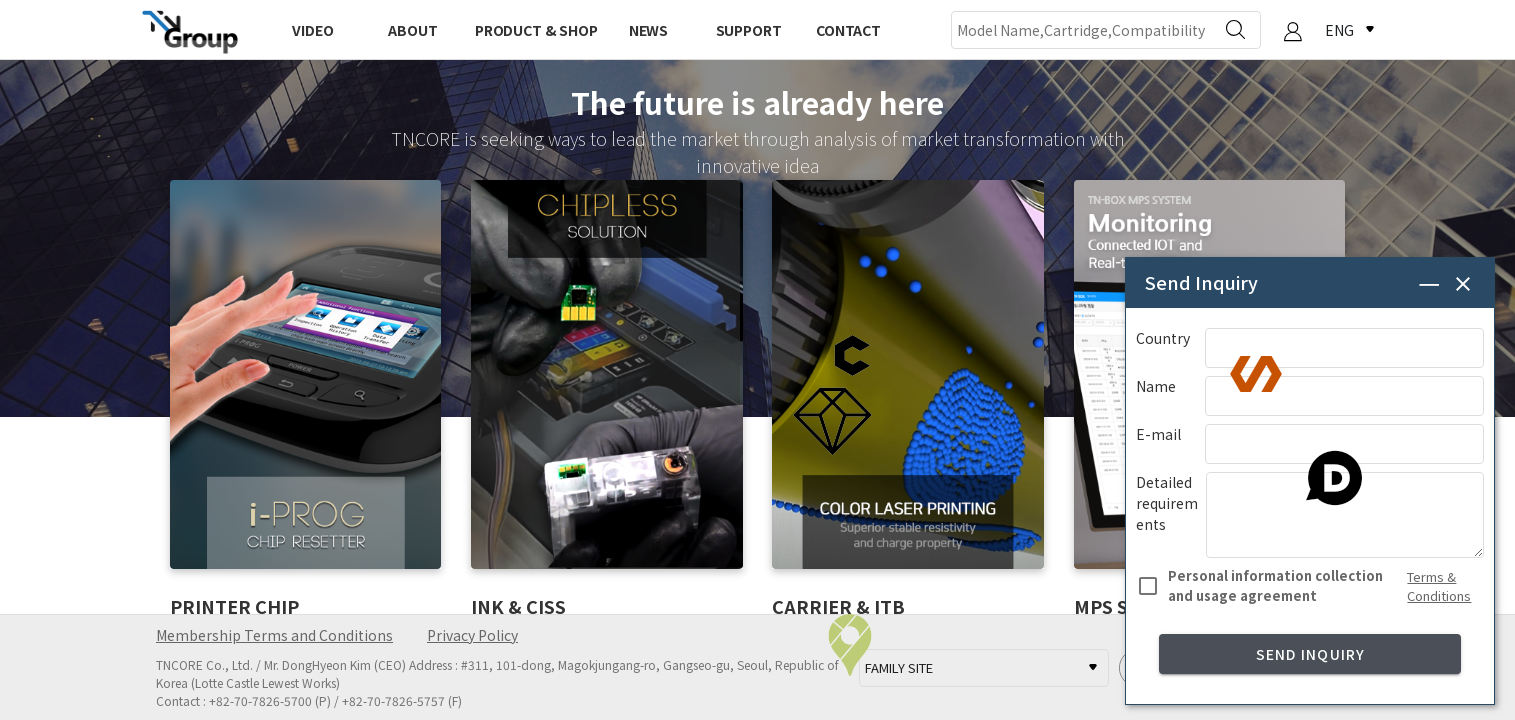 This screenshot has height=720, width=1515. Describe the element at coordinates (1256, 374) in the screenshot. I see `polymer project logo` at that location.